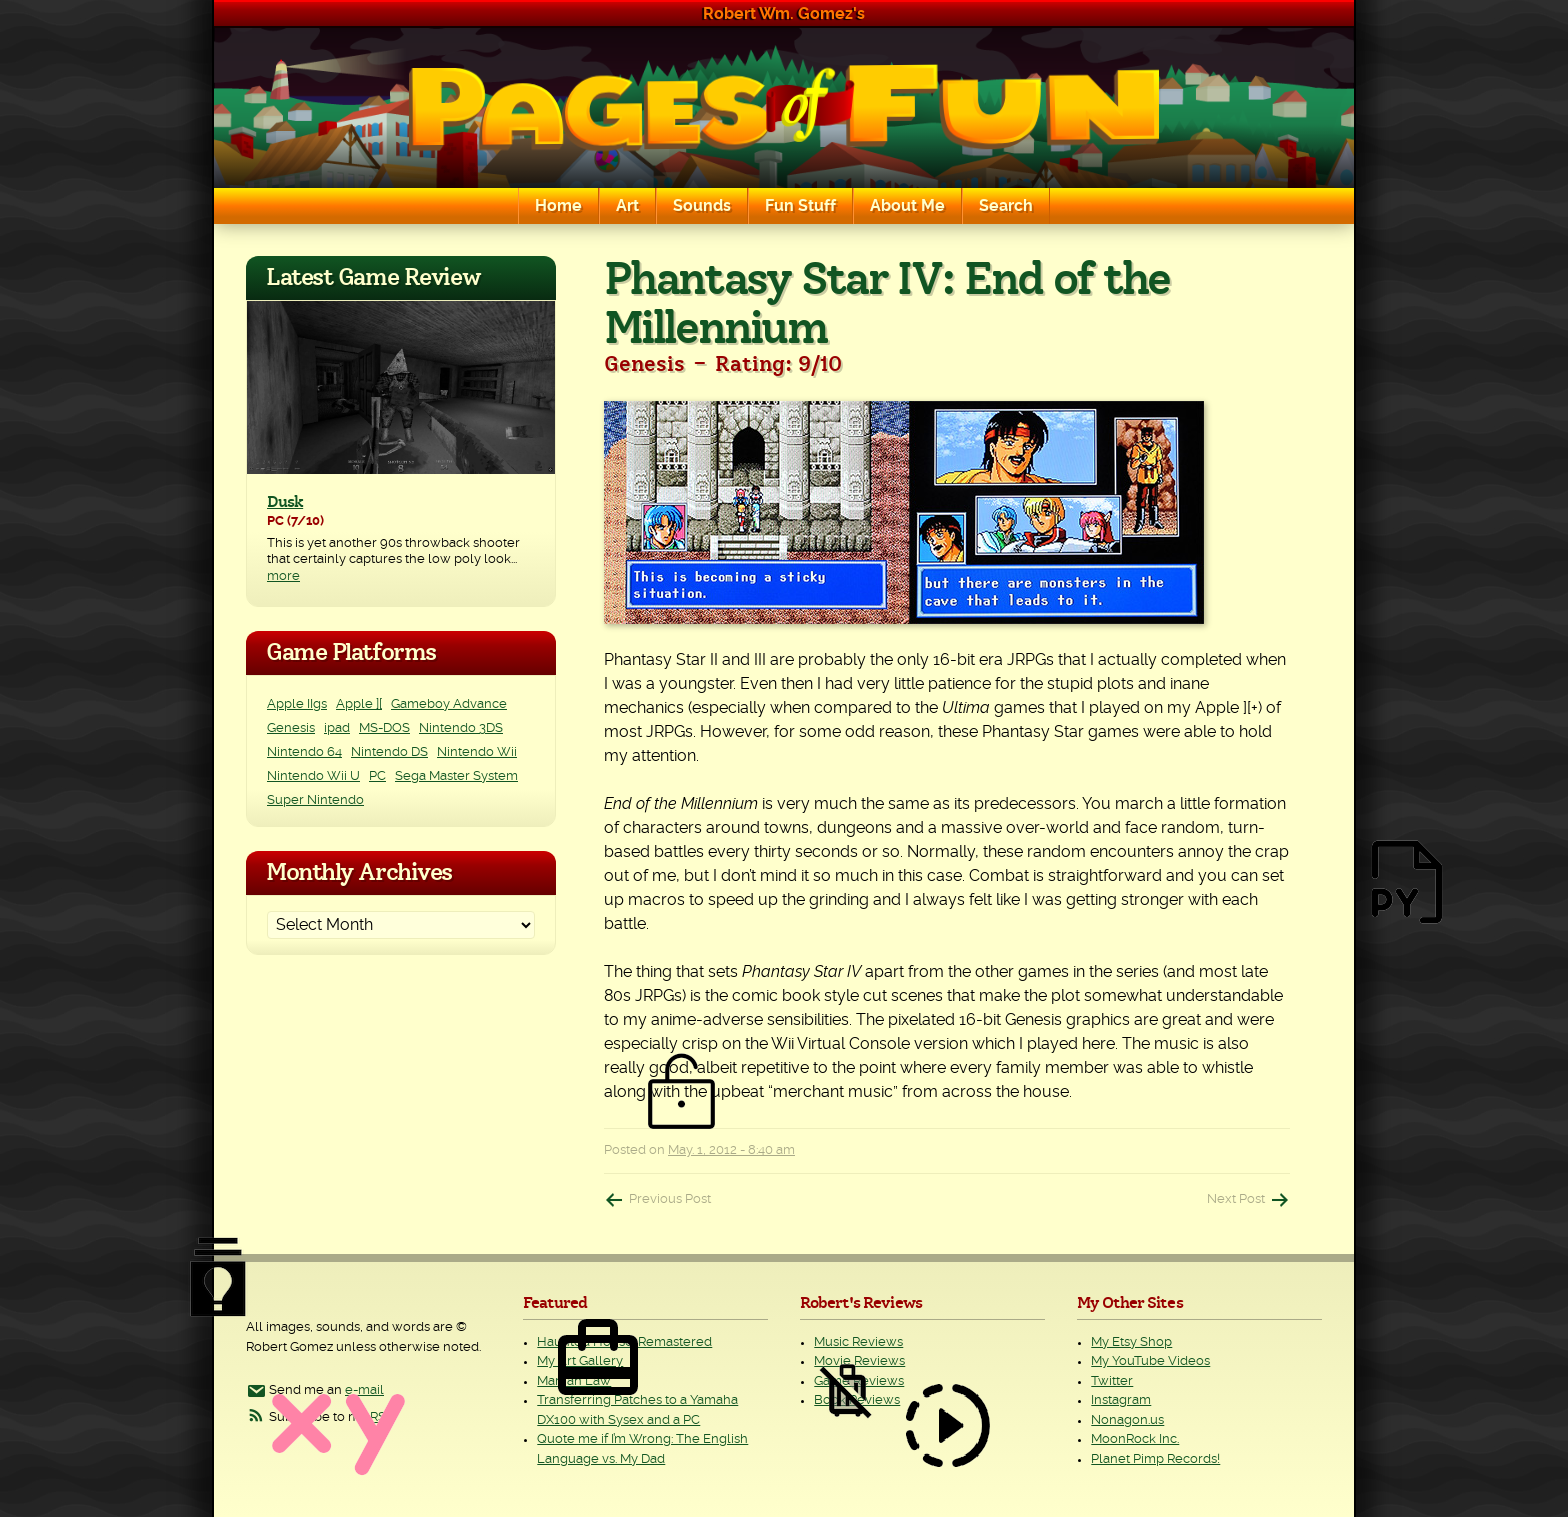 The width and height of the screenshot is (1568, 1517). Describe the element at coordinates (1407, 882) in the screenshot. I see `a python script or .py file` at that location.